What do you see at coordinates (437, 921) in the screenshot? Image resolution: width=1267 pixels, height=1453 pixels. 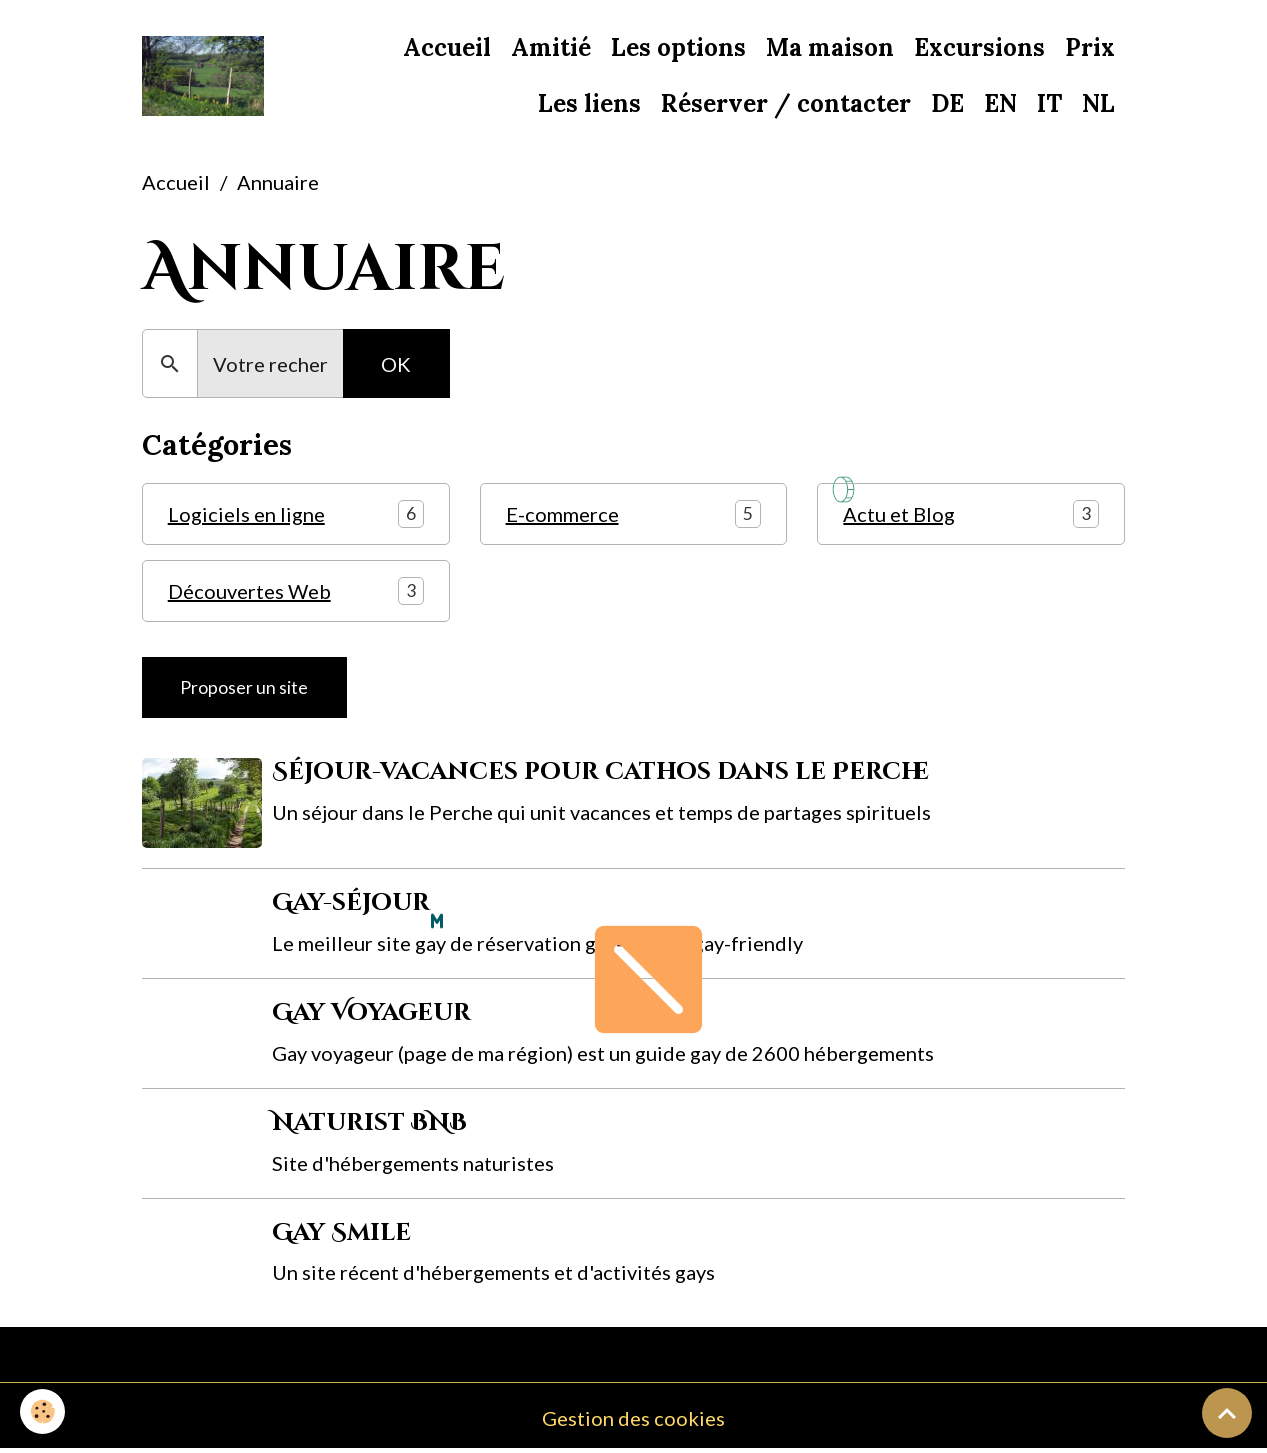 I see `indicates medium size option` at bounding box center [437, 921].